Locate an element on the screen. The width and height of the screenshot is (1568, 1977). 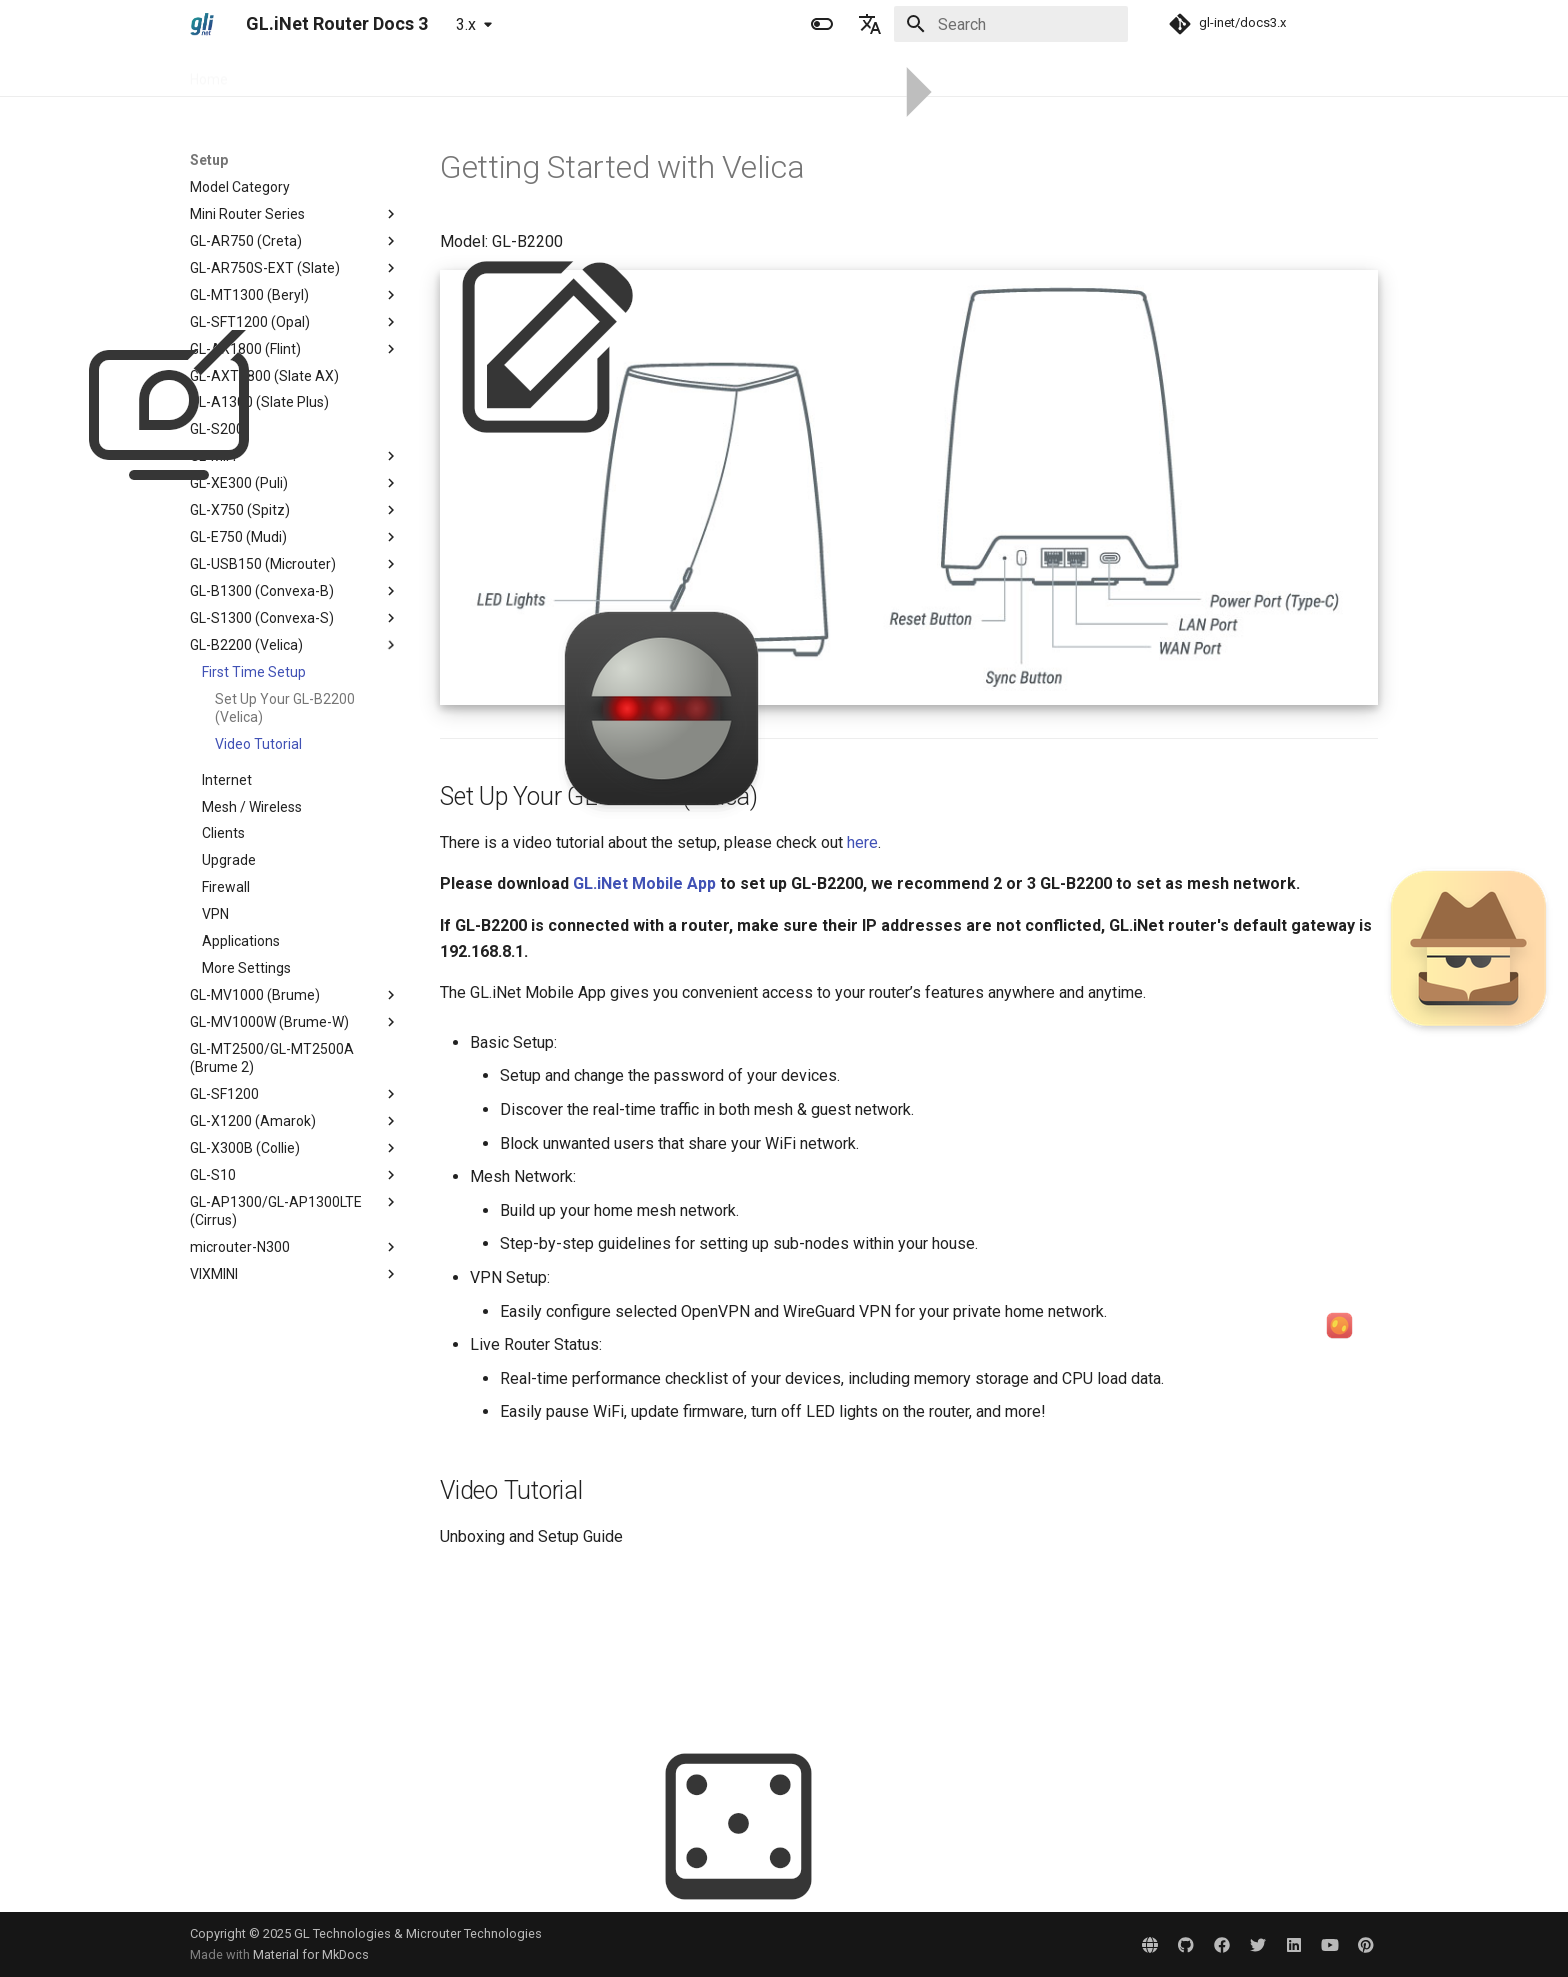
launch tali dice game is located at coordinates (738, 1826).